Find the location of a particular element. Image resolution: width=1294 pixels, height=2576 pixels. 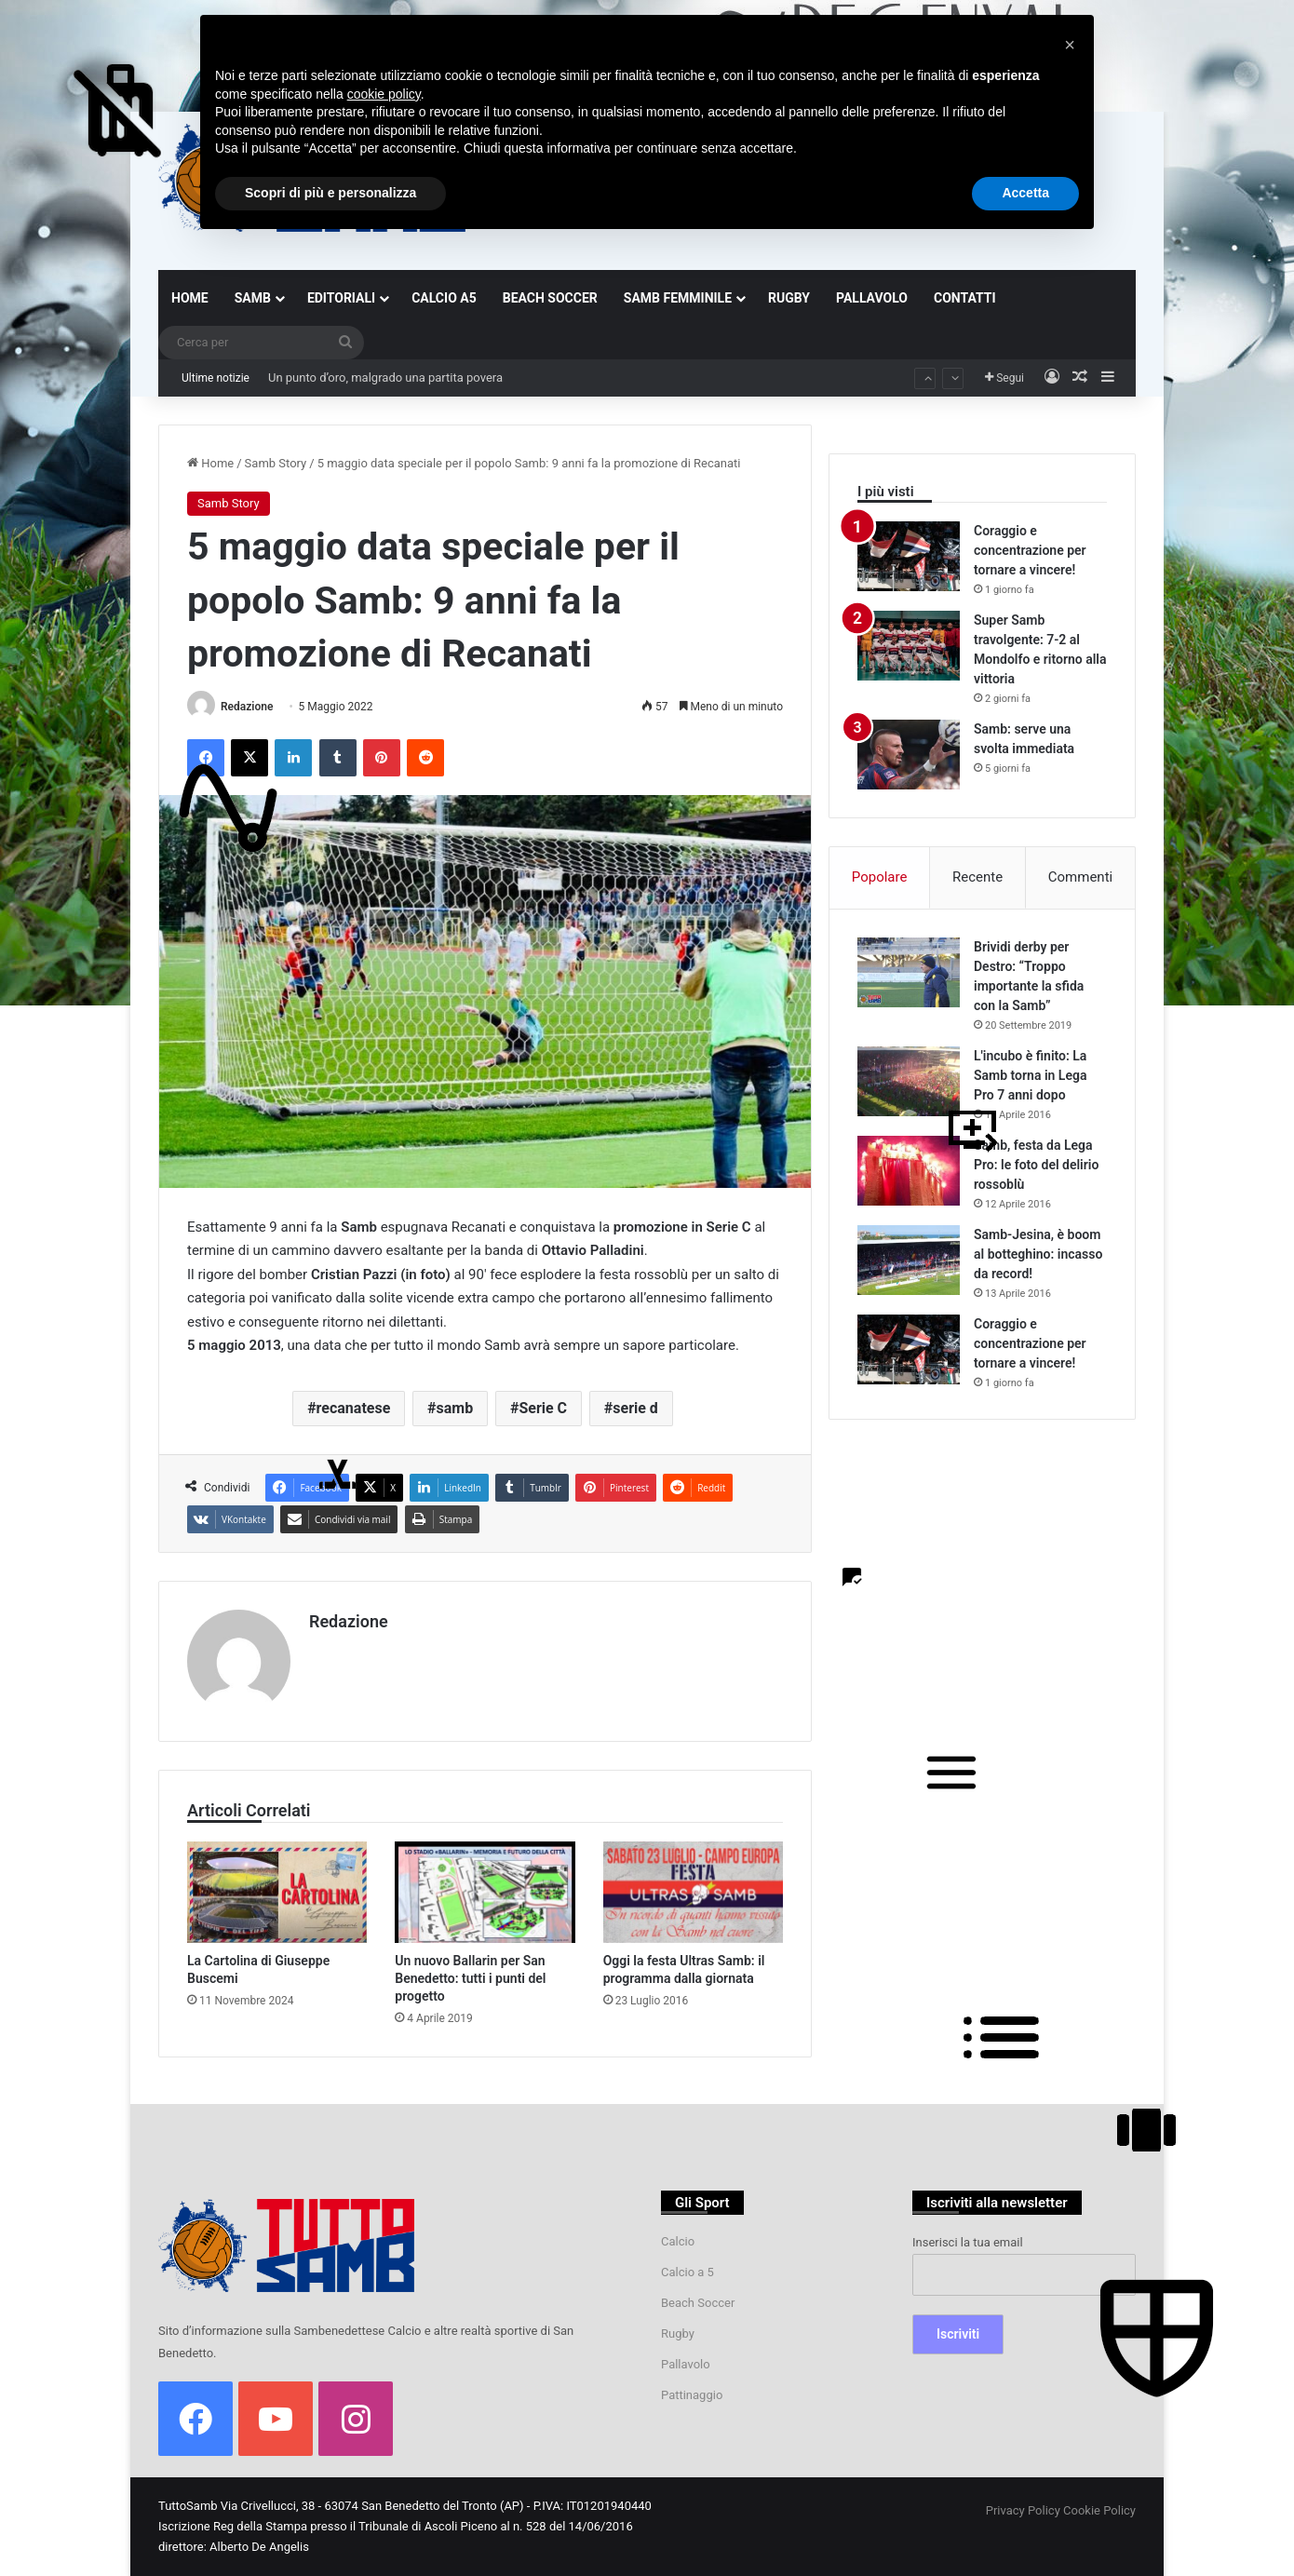

view items in list format is located at coordinates (1001, 2037).